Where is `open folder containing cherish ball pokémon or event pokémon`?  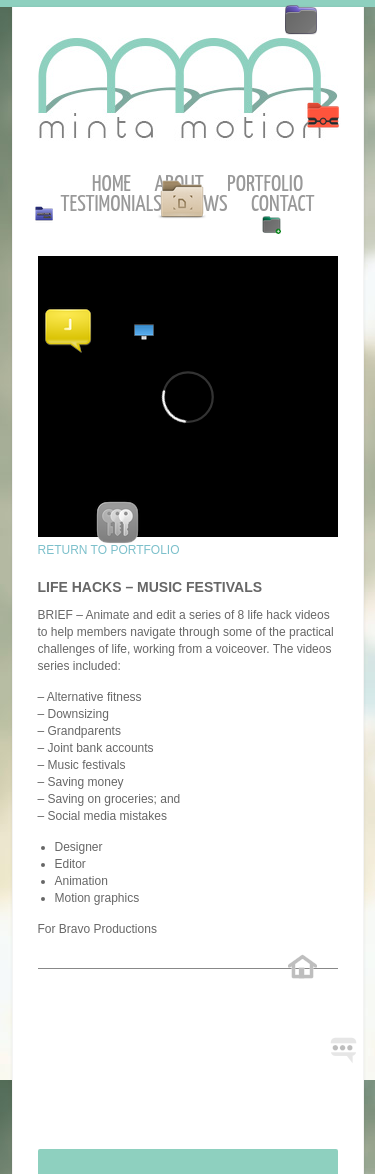 open folder containing cherish ball pokémon or event pokémon is located at coordinates (323, 116).